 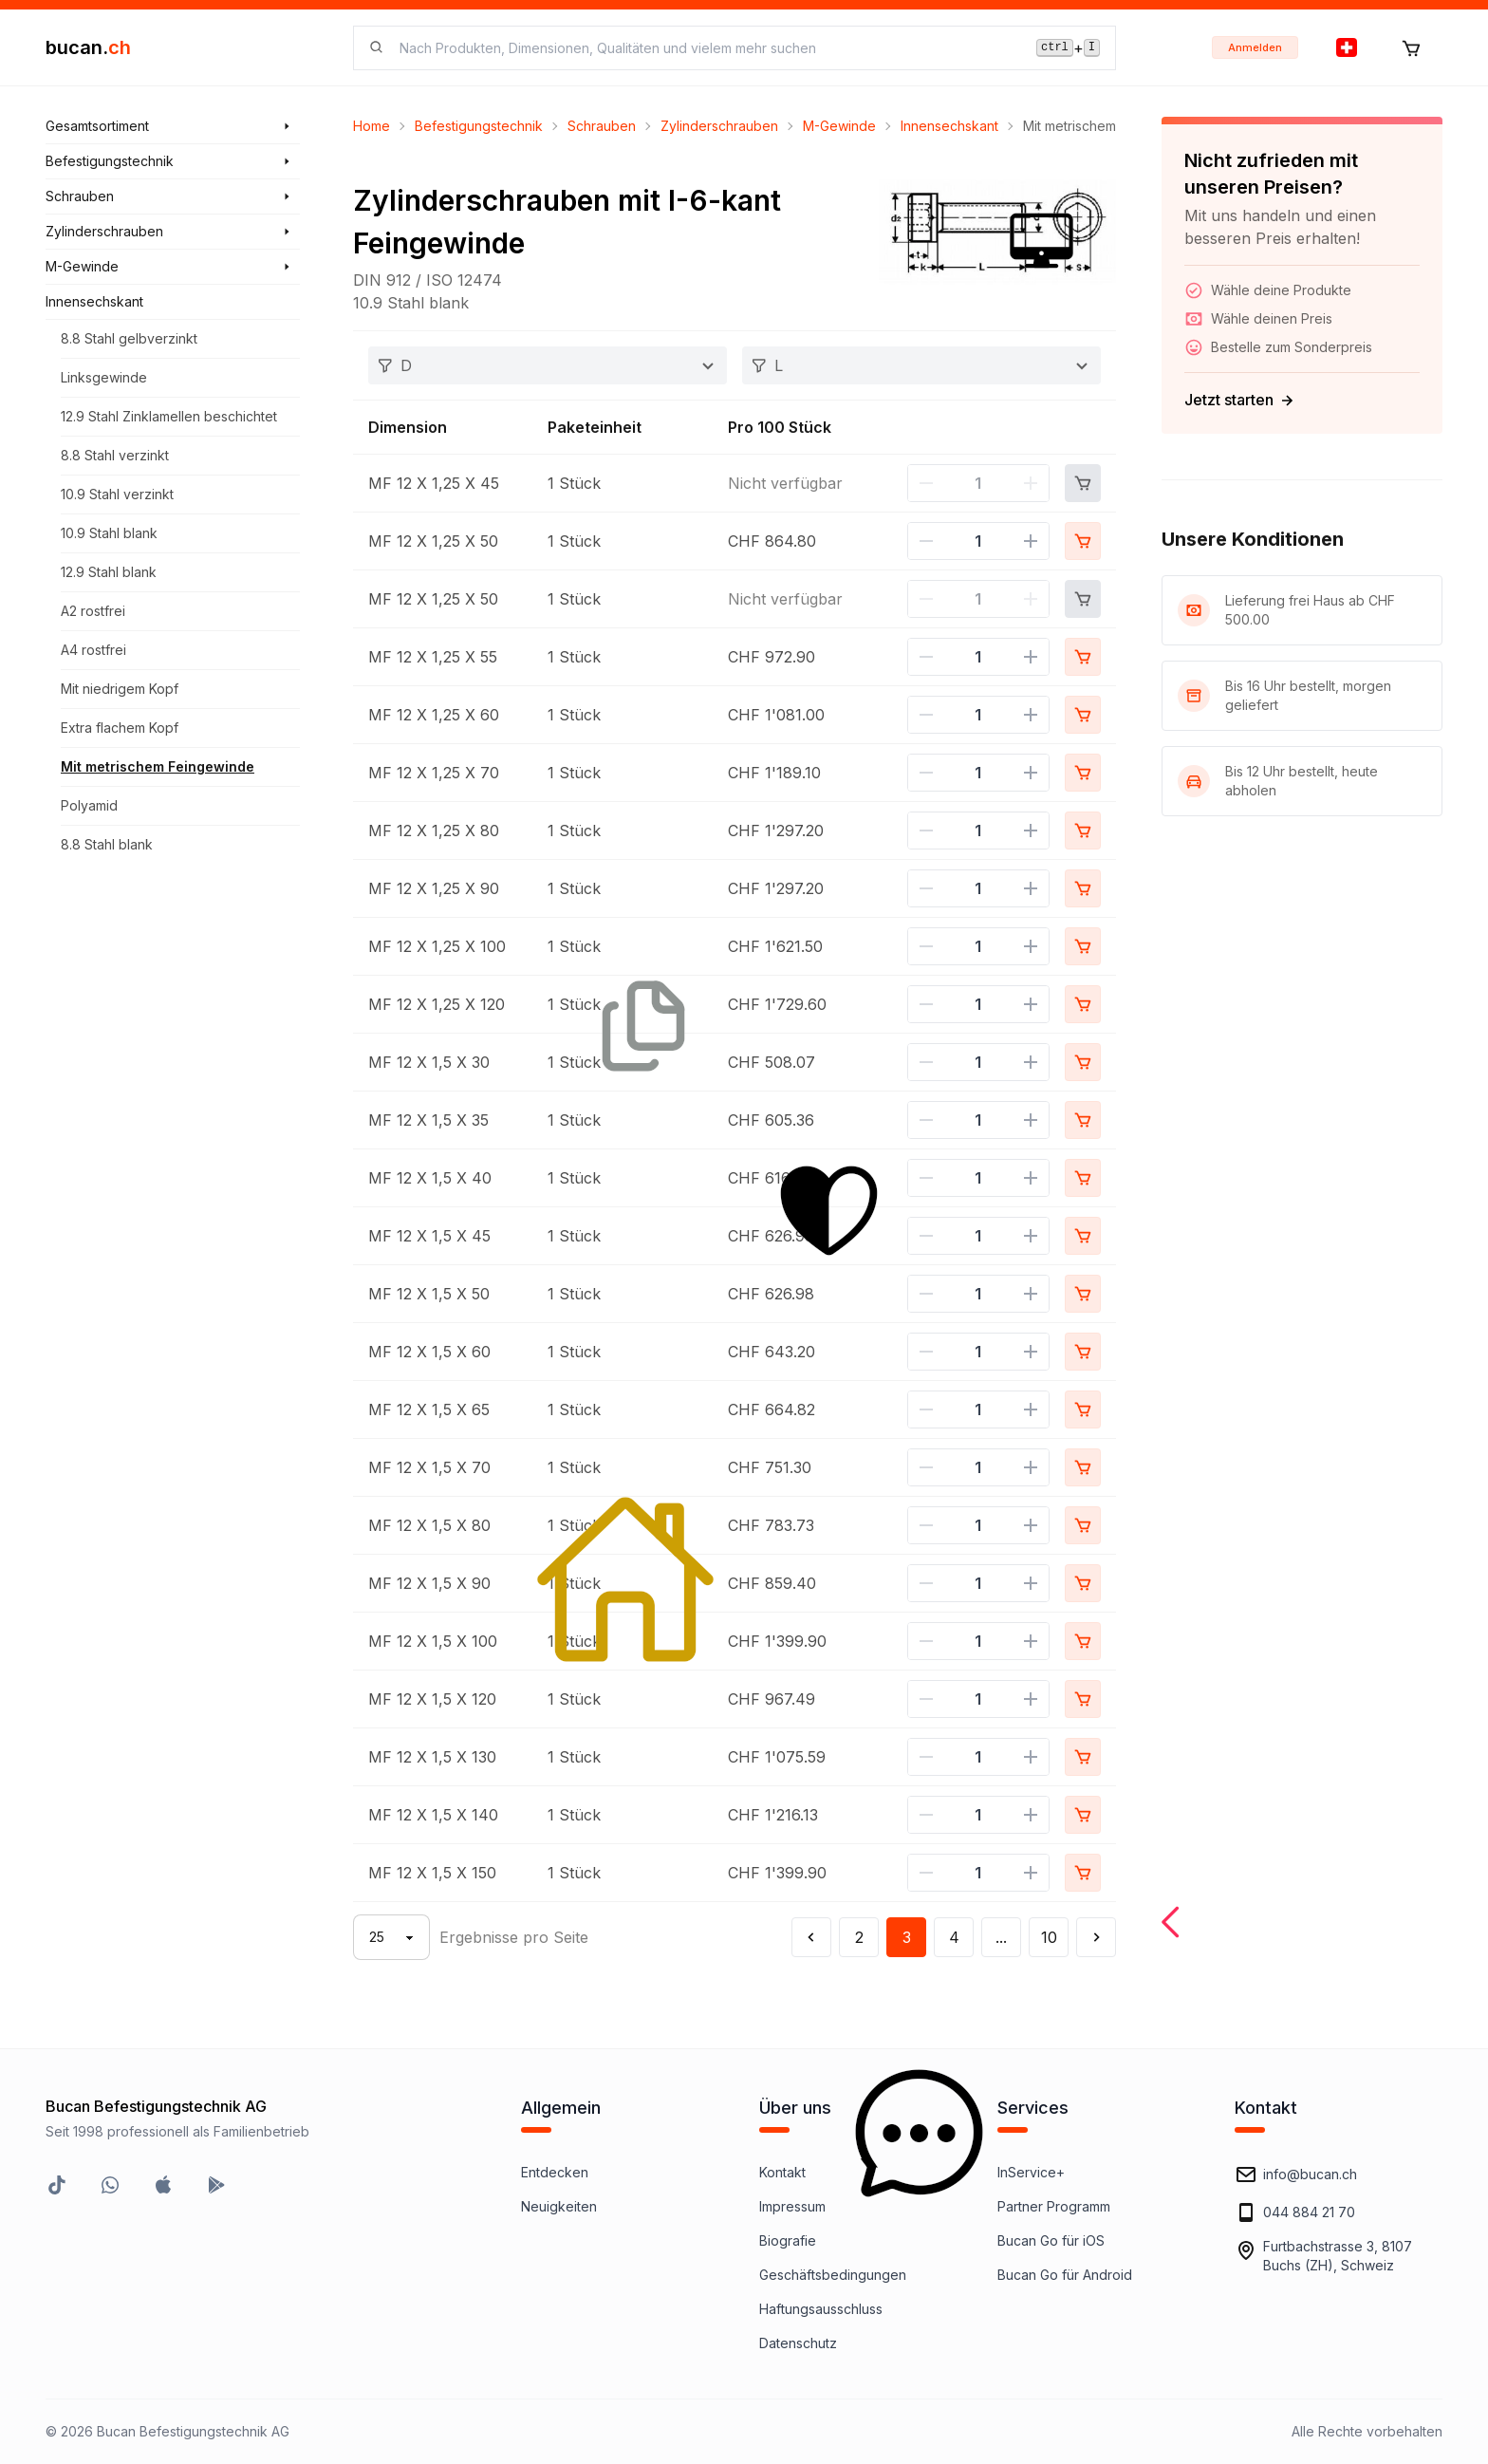 I want to click on open chat or messaging, so click(x=919, y=2133).